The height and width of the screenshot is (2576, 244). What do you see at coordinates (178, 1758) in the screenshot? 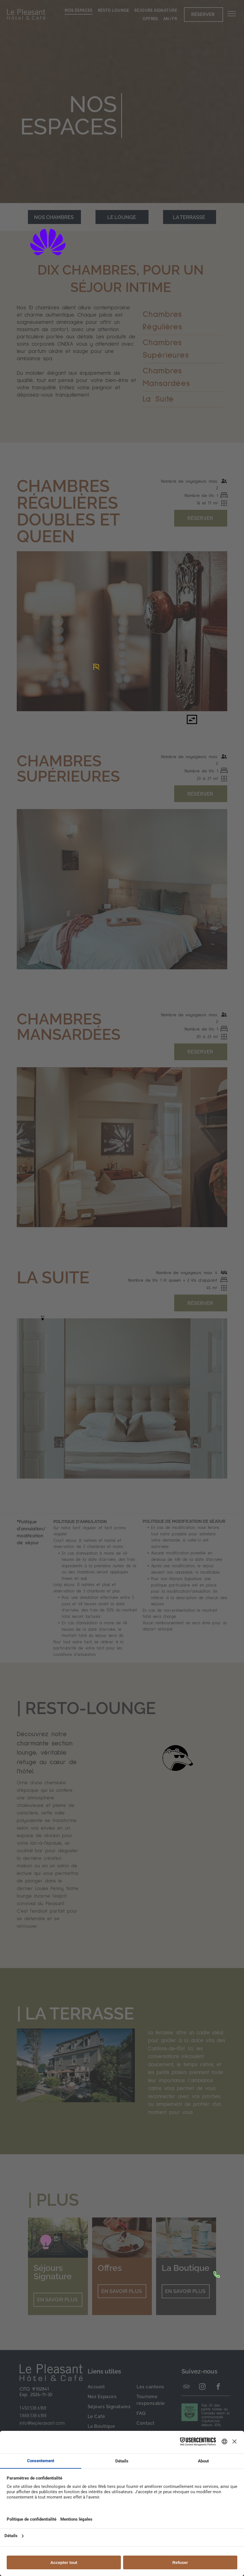
I see `open Qodo AI code assistant` at bounding box center [178, 1758].